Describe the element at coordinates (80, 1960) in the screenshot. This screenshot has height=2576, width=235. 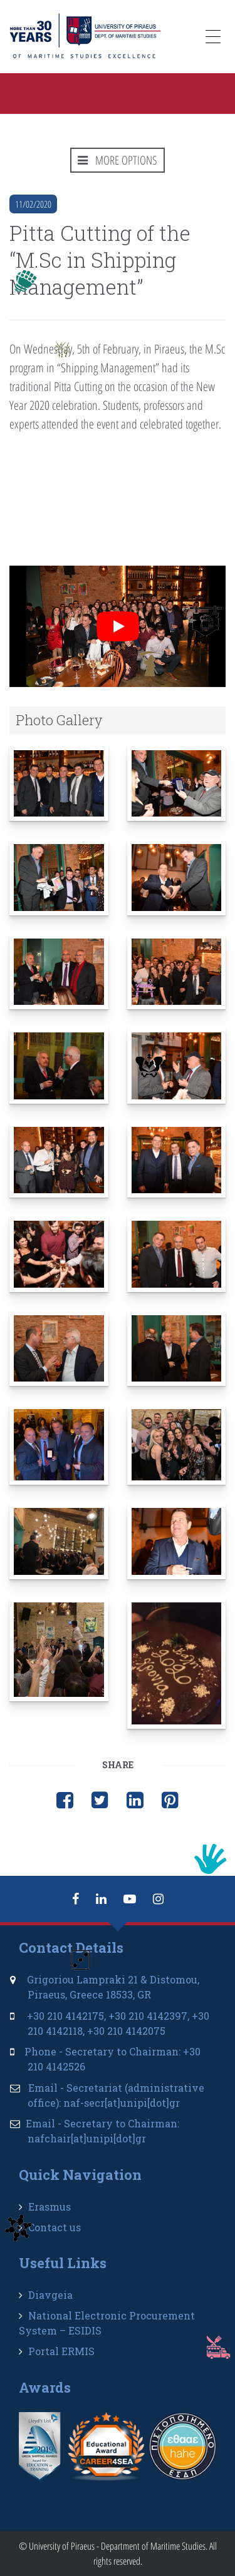
I see `roll dice or randomize selection` at that location.